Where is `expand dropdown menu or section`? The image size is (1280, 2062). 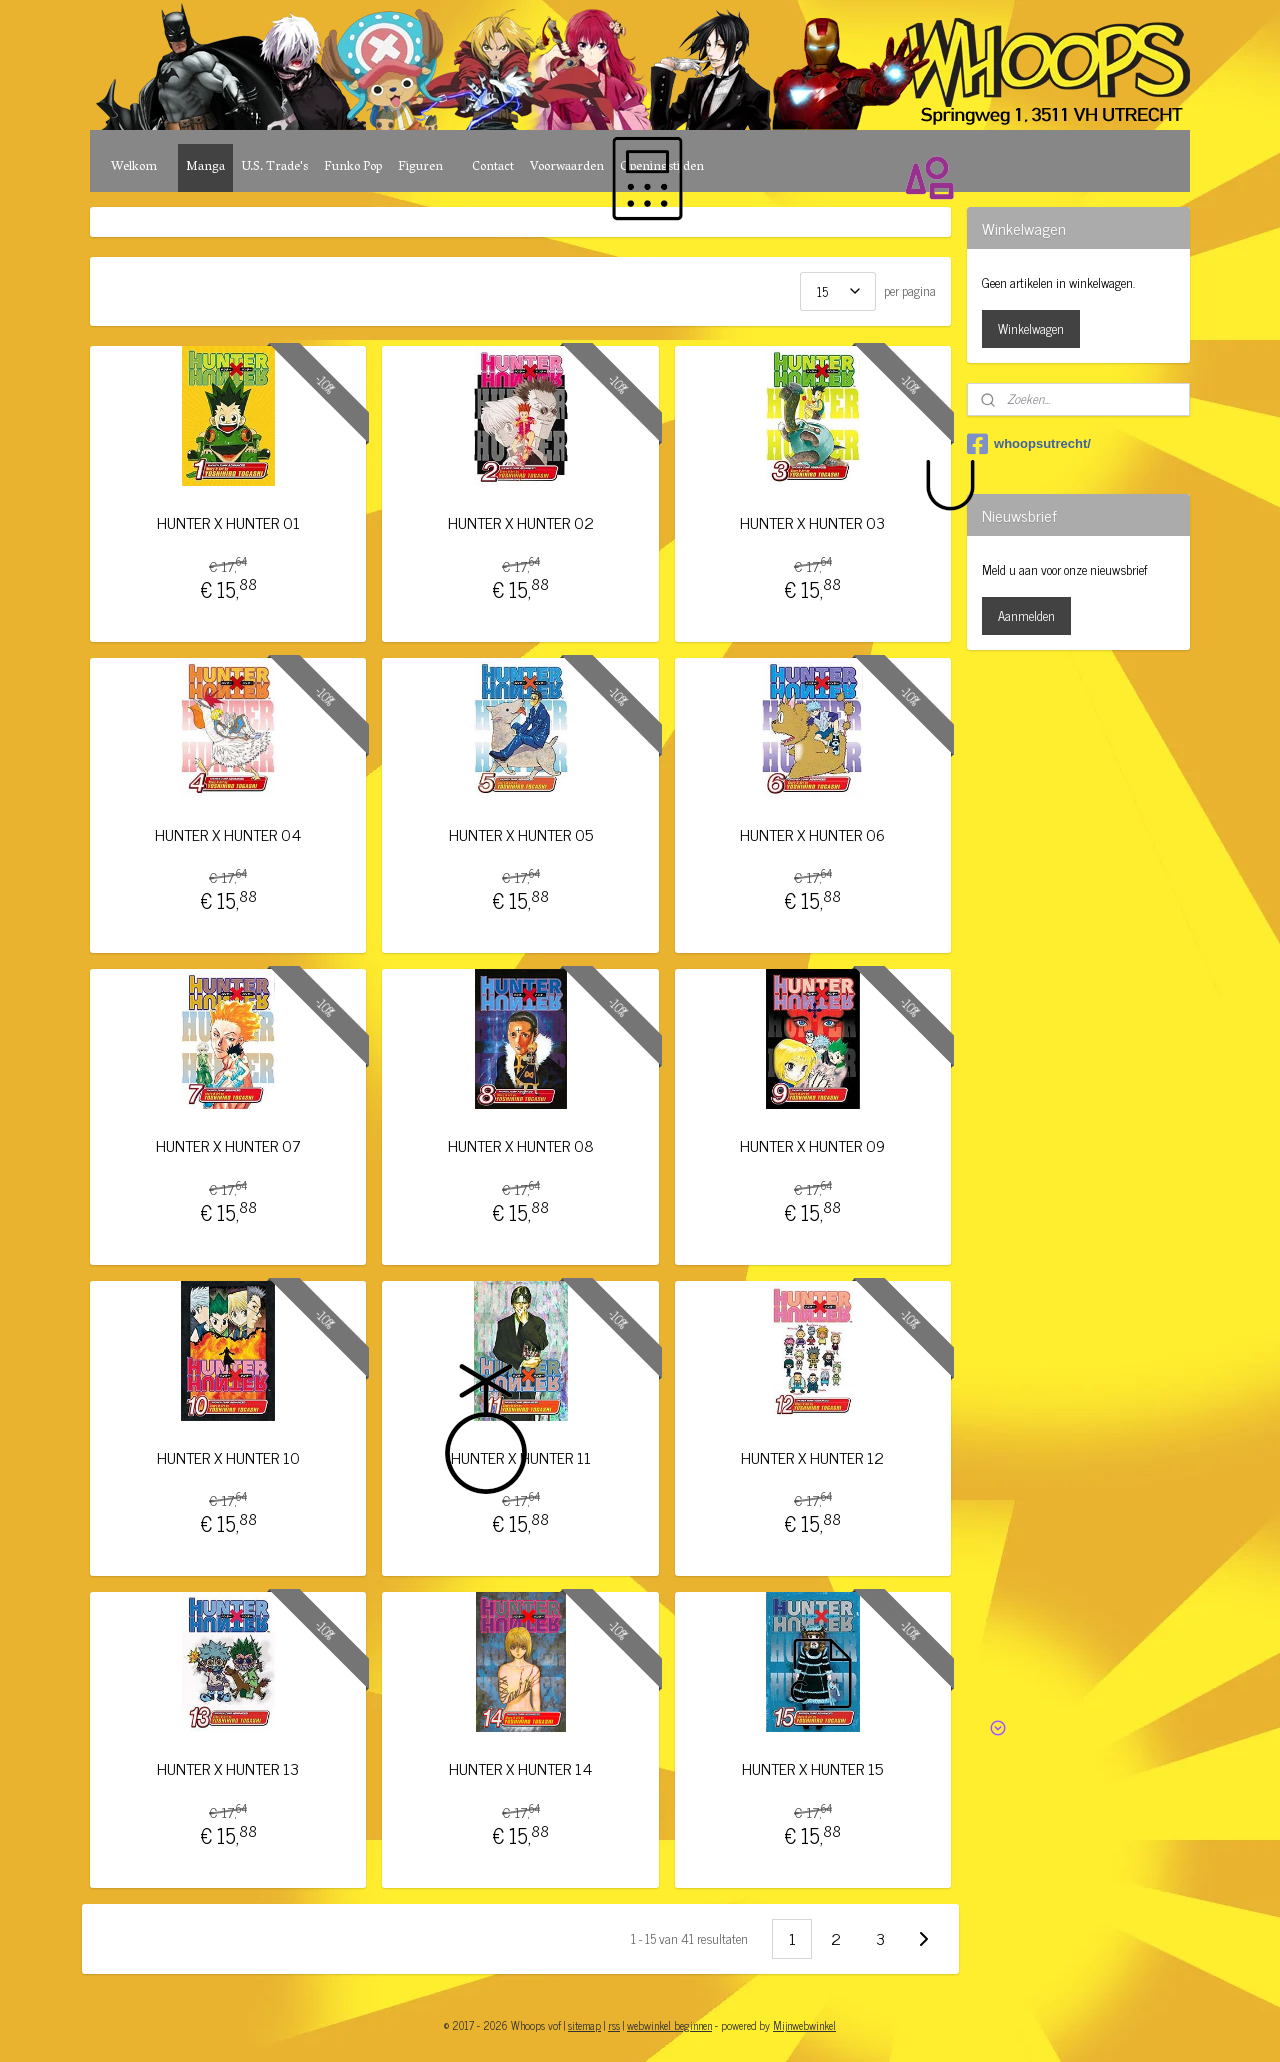 expand dropdown menu or section is located at coordinates (998, 1728).